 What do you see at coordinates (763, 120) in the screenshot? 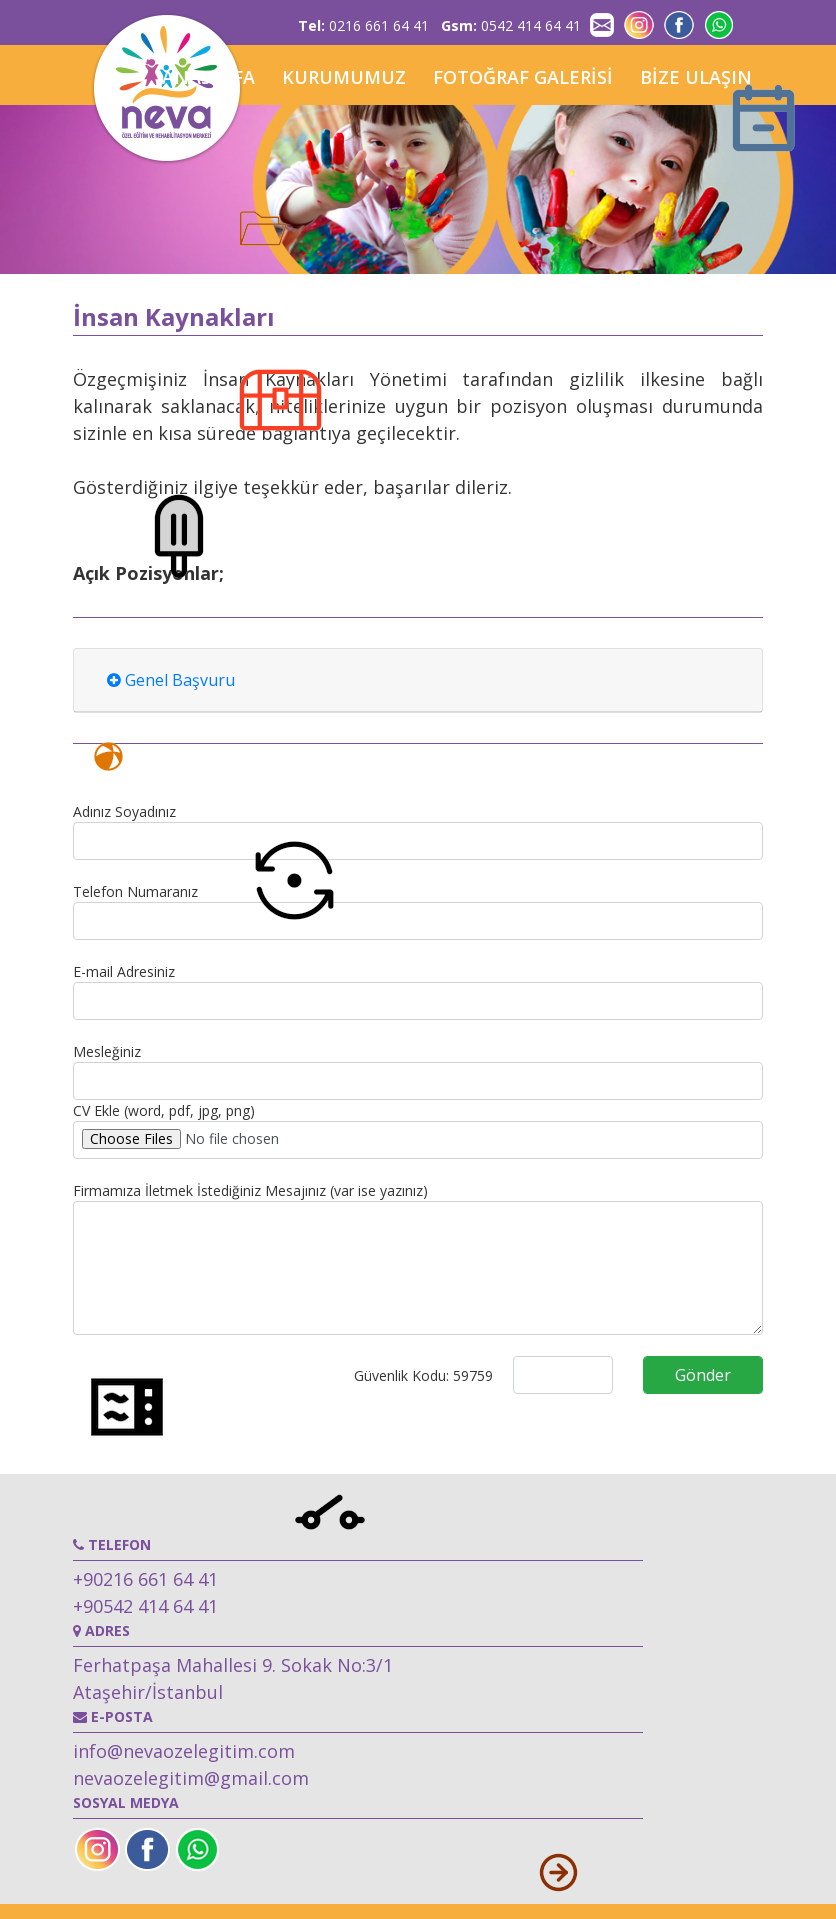
I see `remove an event from calendar` at bounding box center [763, 120].